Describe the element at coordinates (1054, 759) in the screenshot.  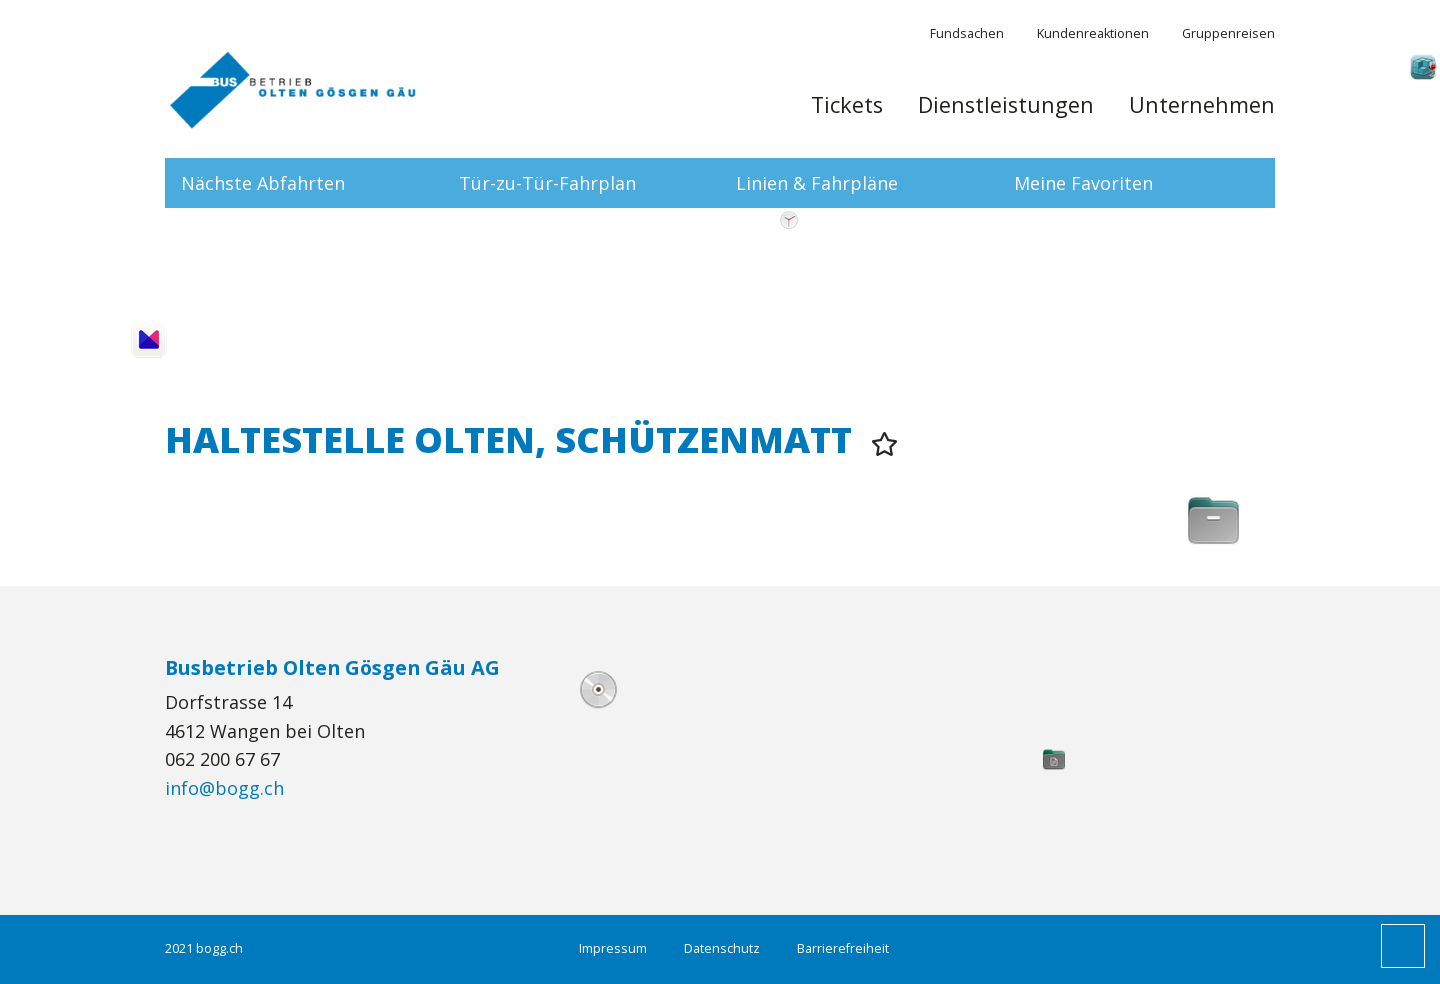
I see `open your documents folder` at that location.